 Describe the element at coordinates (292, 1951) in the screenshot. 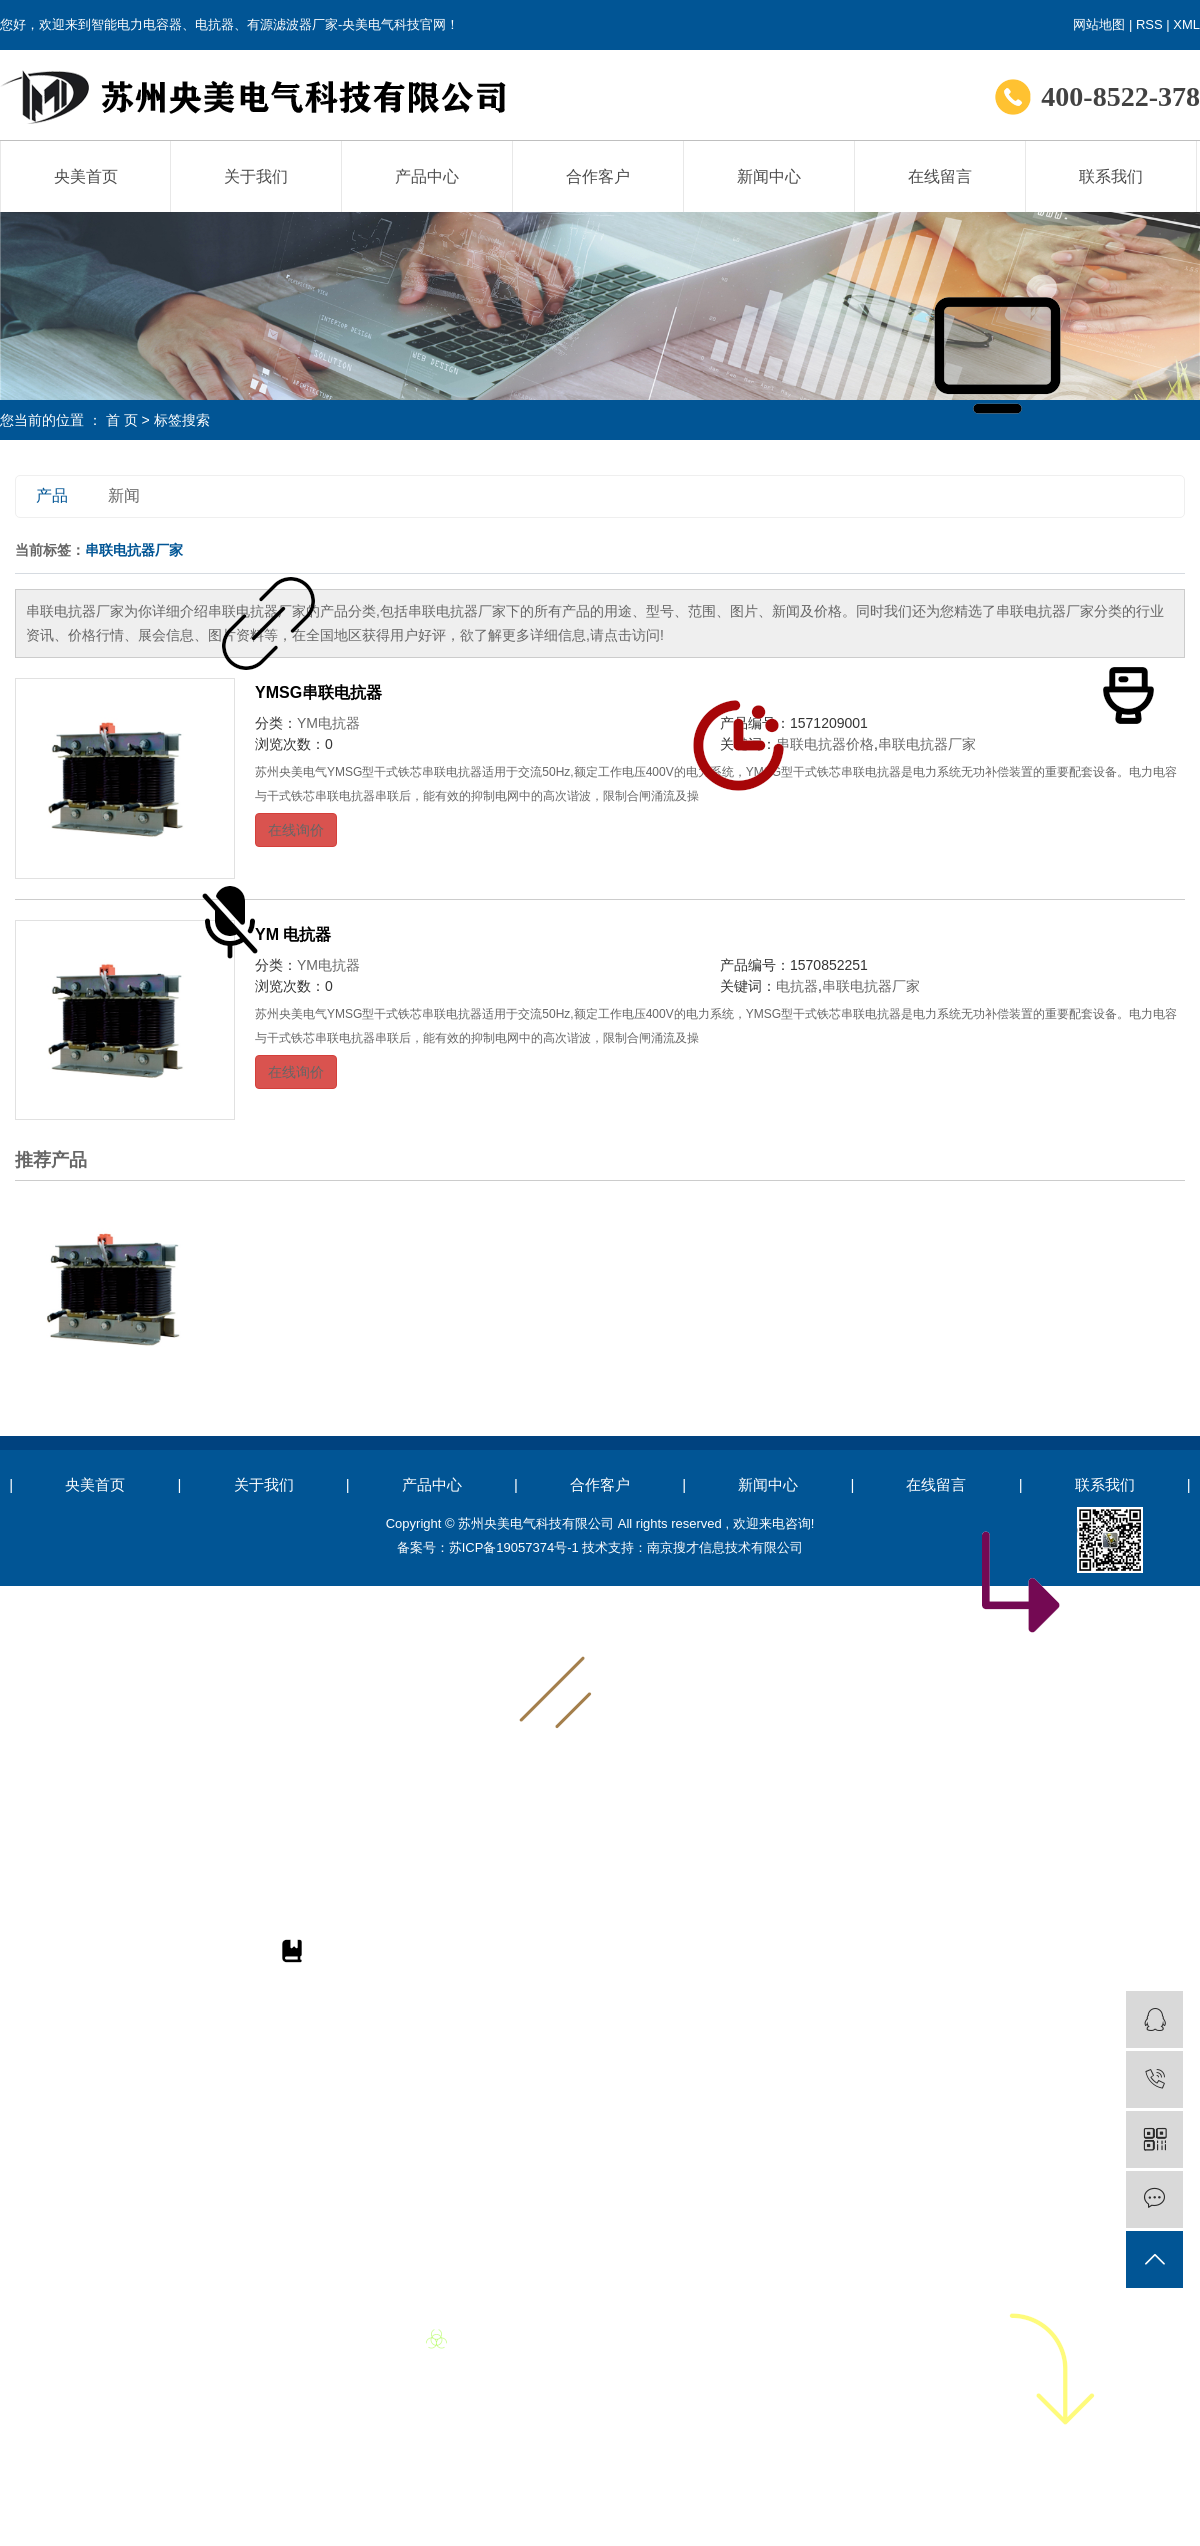

I see `access your bookmarked reading list` at that location.